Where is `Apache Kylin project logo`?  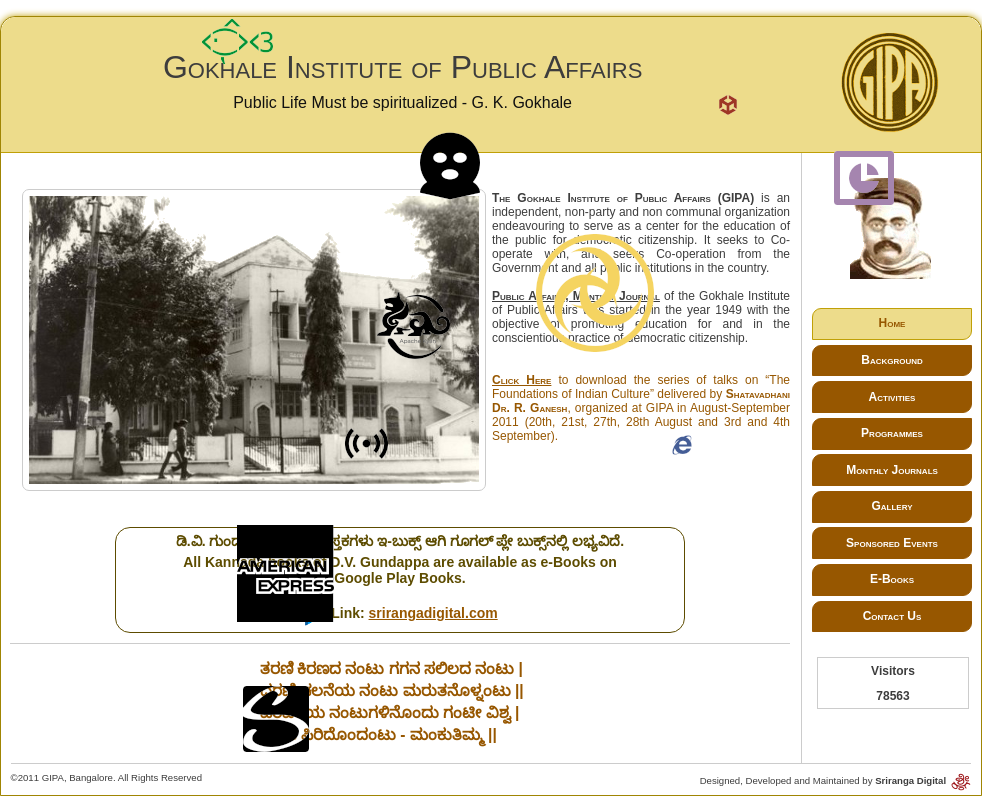 Apache Kylin project logo is located at coordinates (413, 325).